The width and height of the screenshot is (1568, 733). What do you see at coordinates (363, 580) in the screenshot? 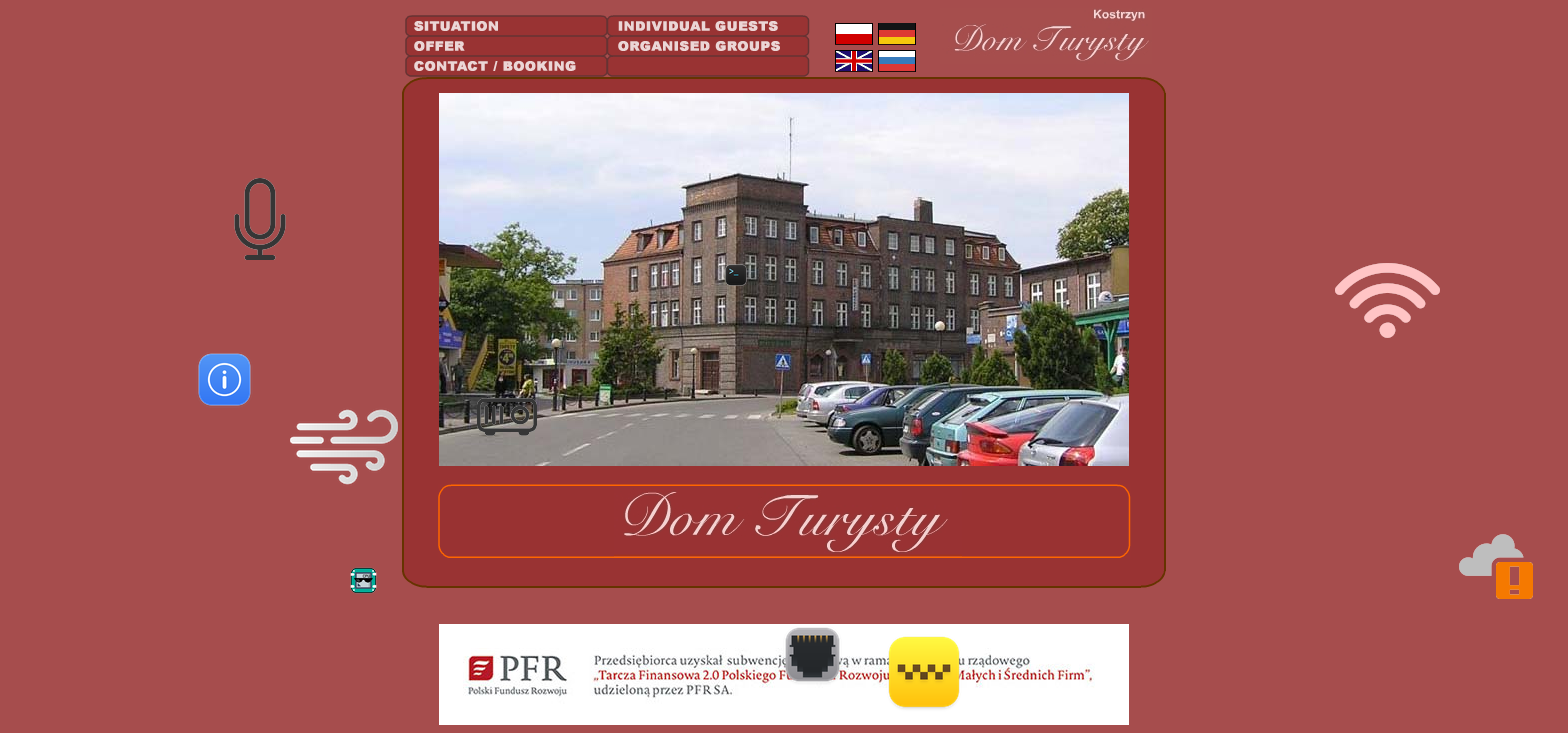
I see `open GPU Screen Recorder application` at bounding box center [363, 580].